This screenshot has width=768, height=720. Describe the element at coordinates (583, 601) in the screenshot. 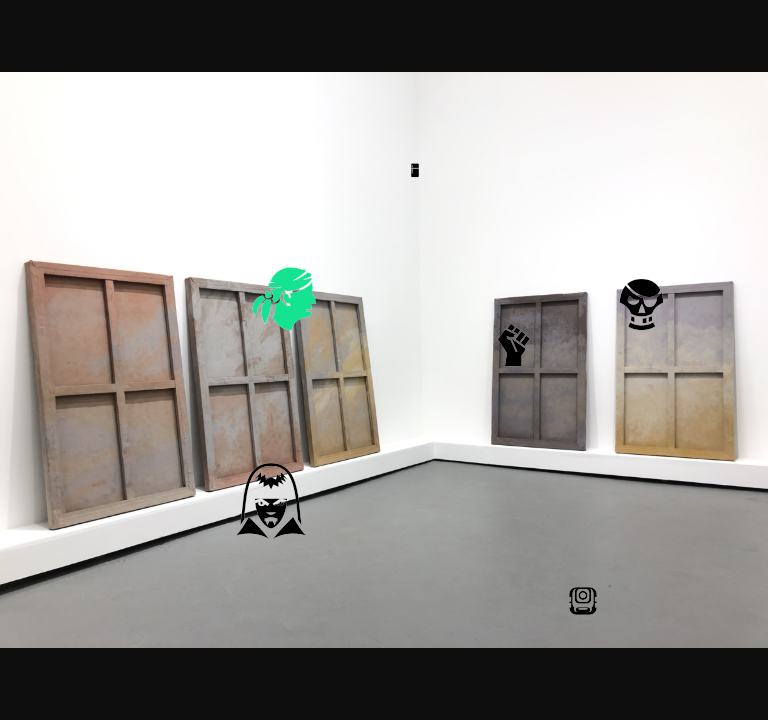

I see `open camera or photo capture mode` at that location.